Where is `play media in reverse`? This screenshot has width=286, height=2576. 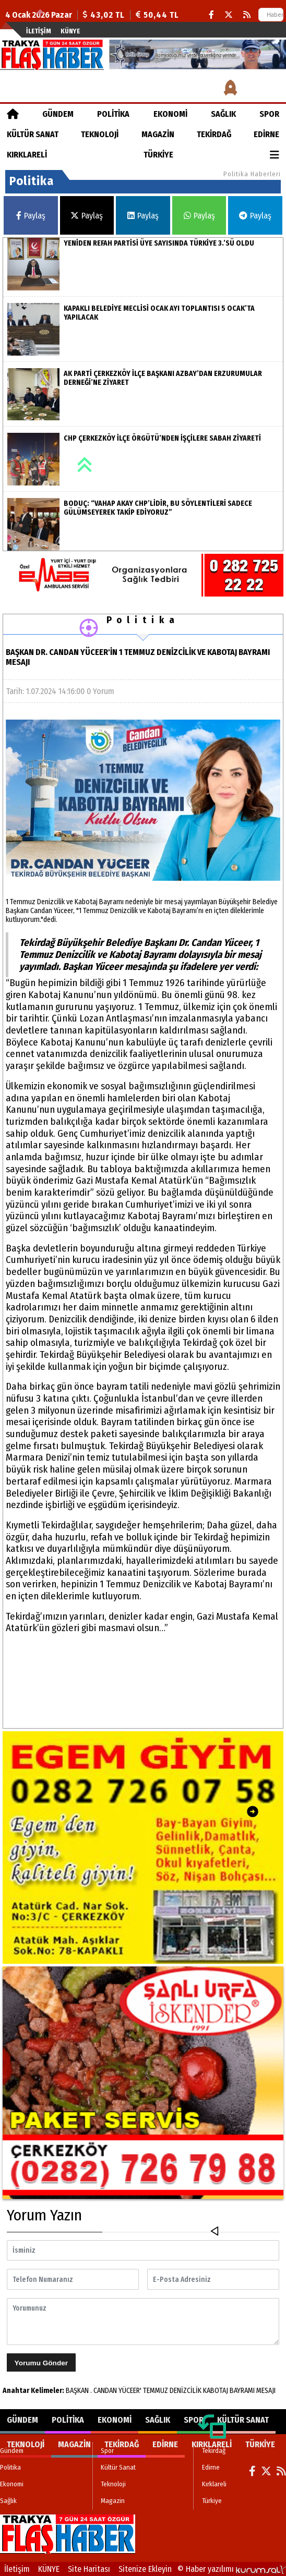
play media in reverse is located at coordinates (215, 2231).